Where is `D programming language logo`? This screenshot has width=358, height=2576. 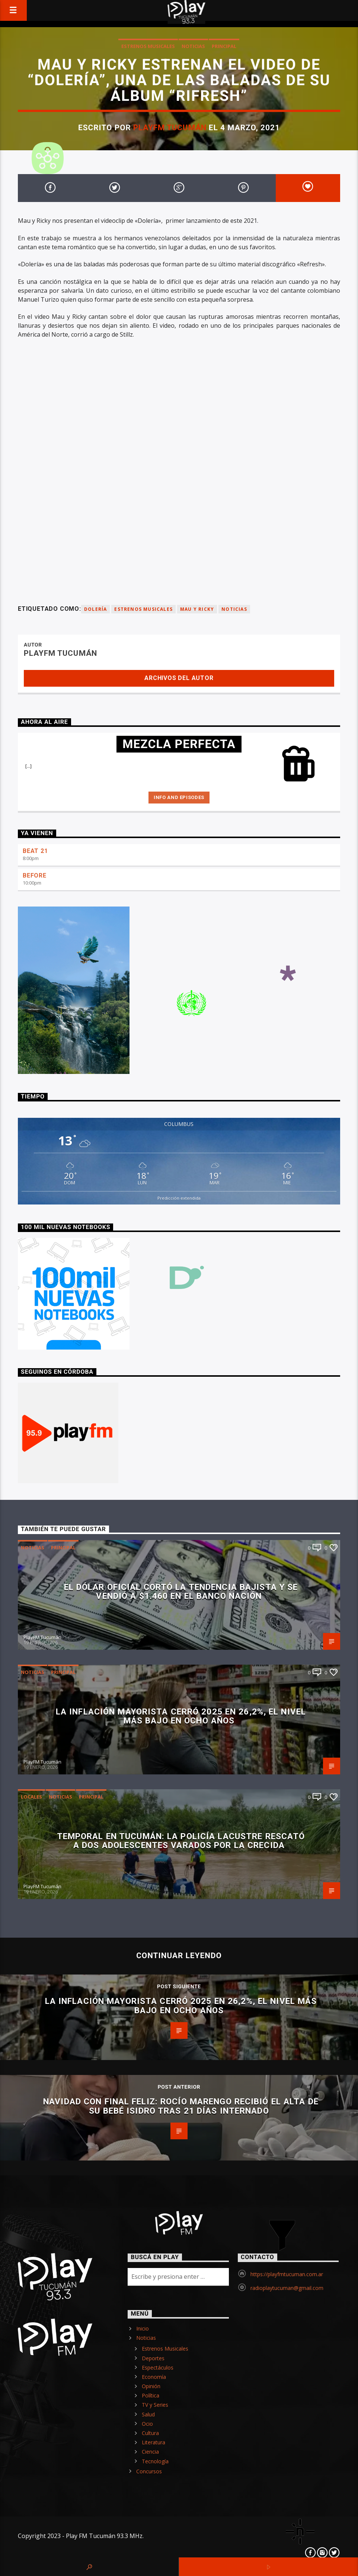 D programming language logo is located at coordinates (187, 1277).